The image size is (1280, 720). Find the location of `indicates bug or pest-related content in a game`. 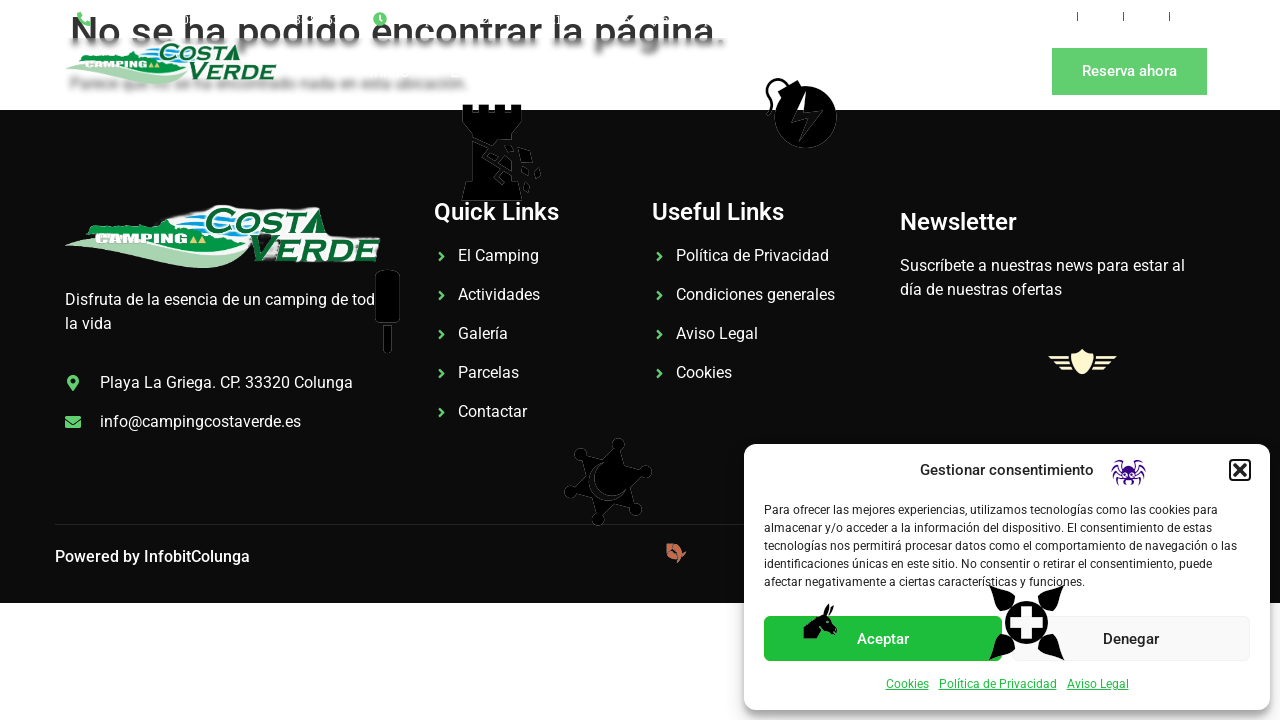

indicates bug or pest-related content in a game is located at coordinates (1128, 473).